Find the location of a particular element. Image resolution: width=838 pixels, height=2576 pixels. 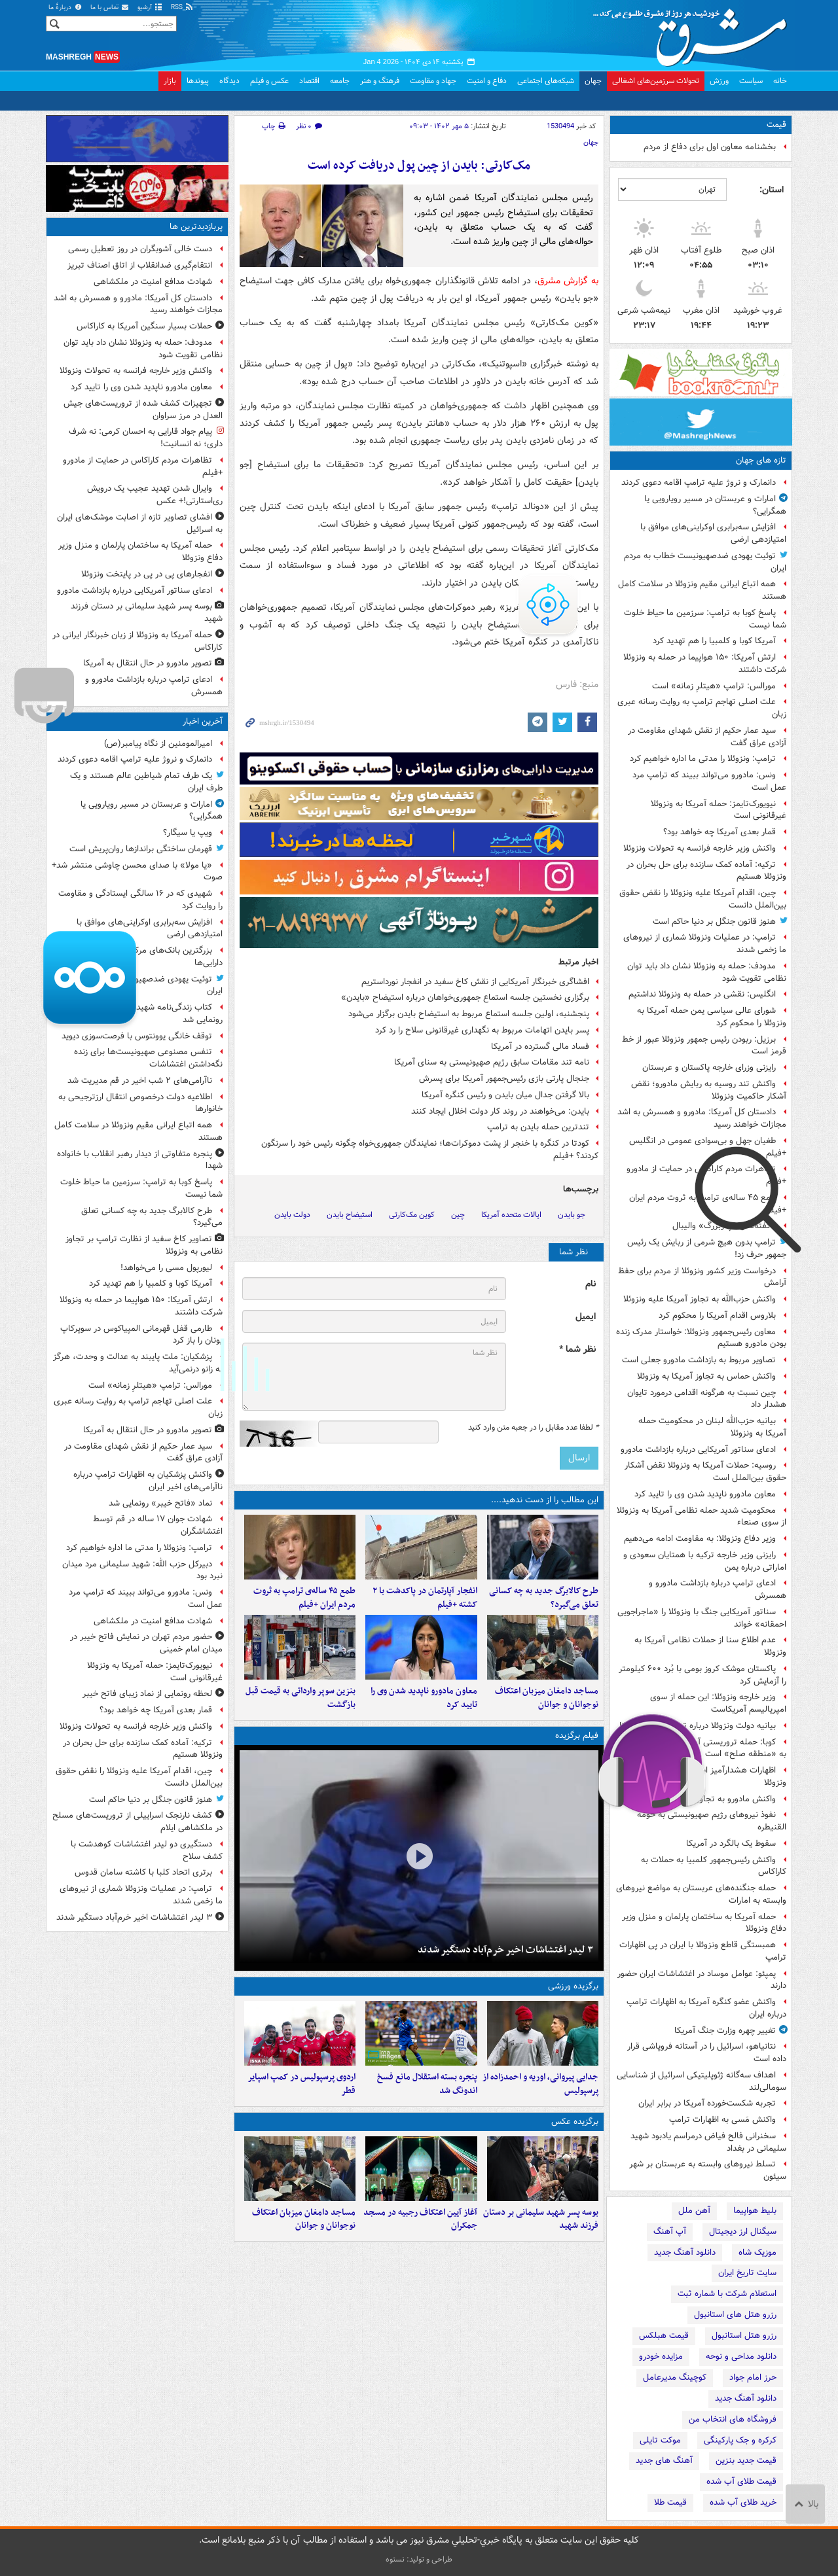

search system preferences or settings is located at coordinates (748, 1199).